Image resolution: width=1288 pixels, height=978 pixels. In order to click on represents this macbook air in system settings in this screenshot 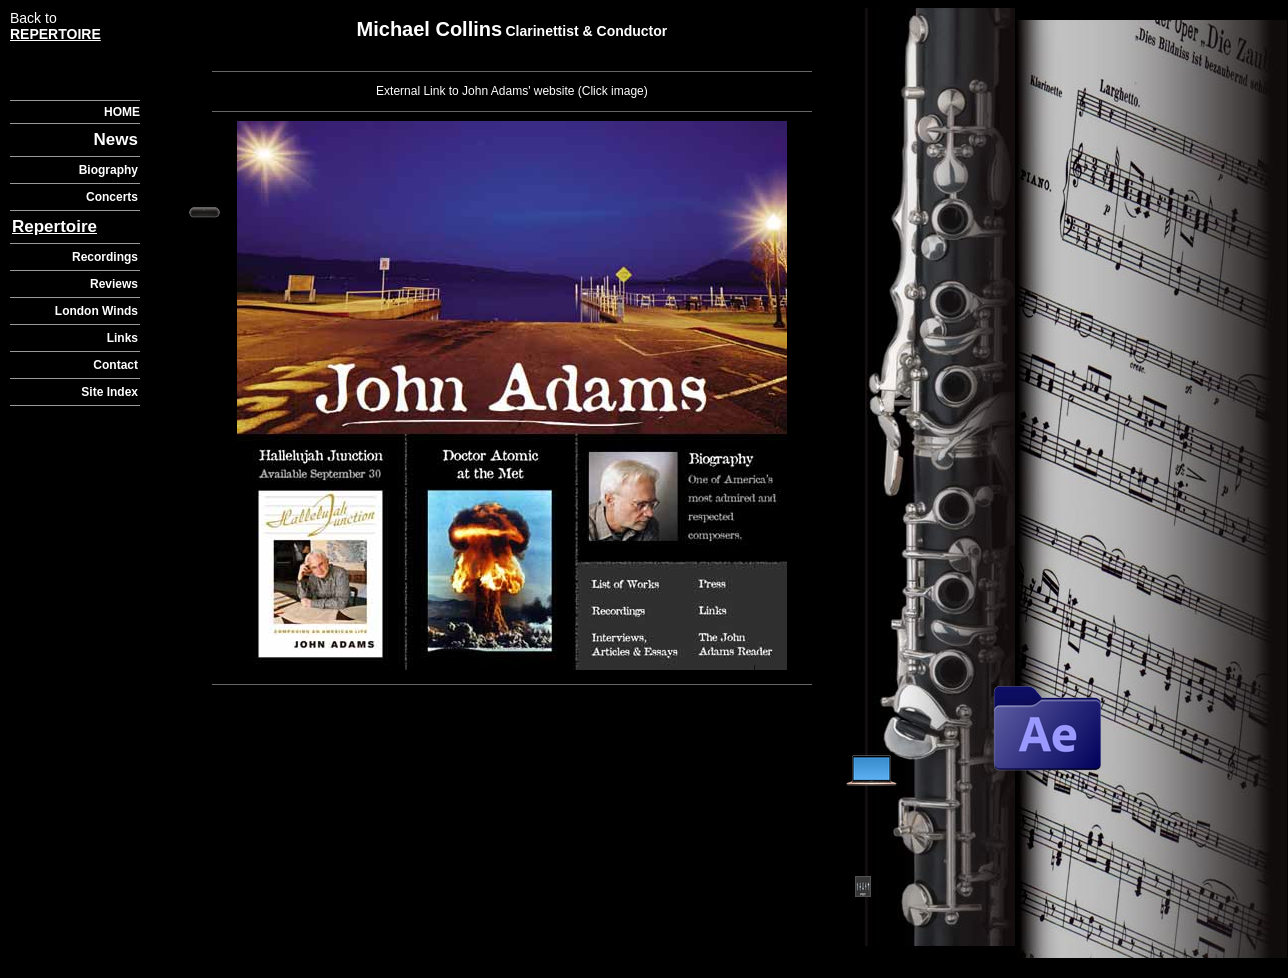, I will do `click(871, 766)`.